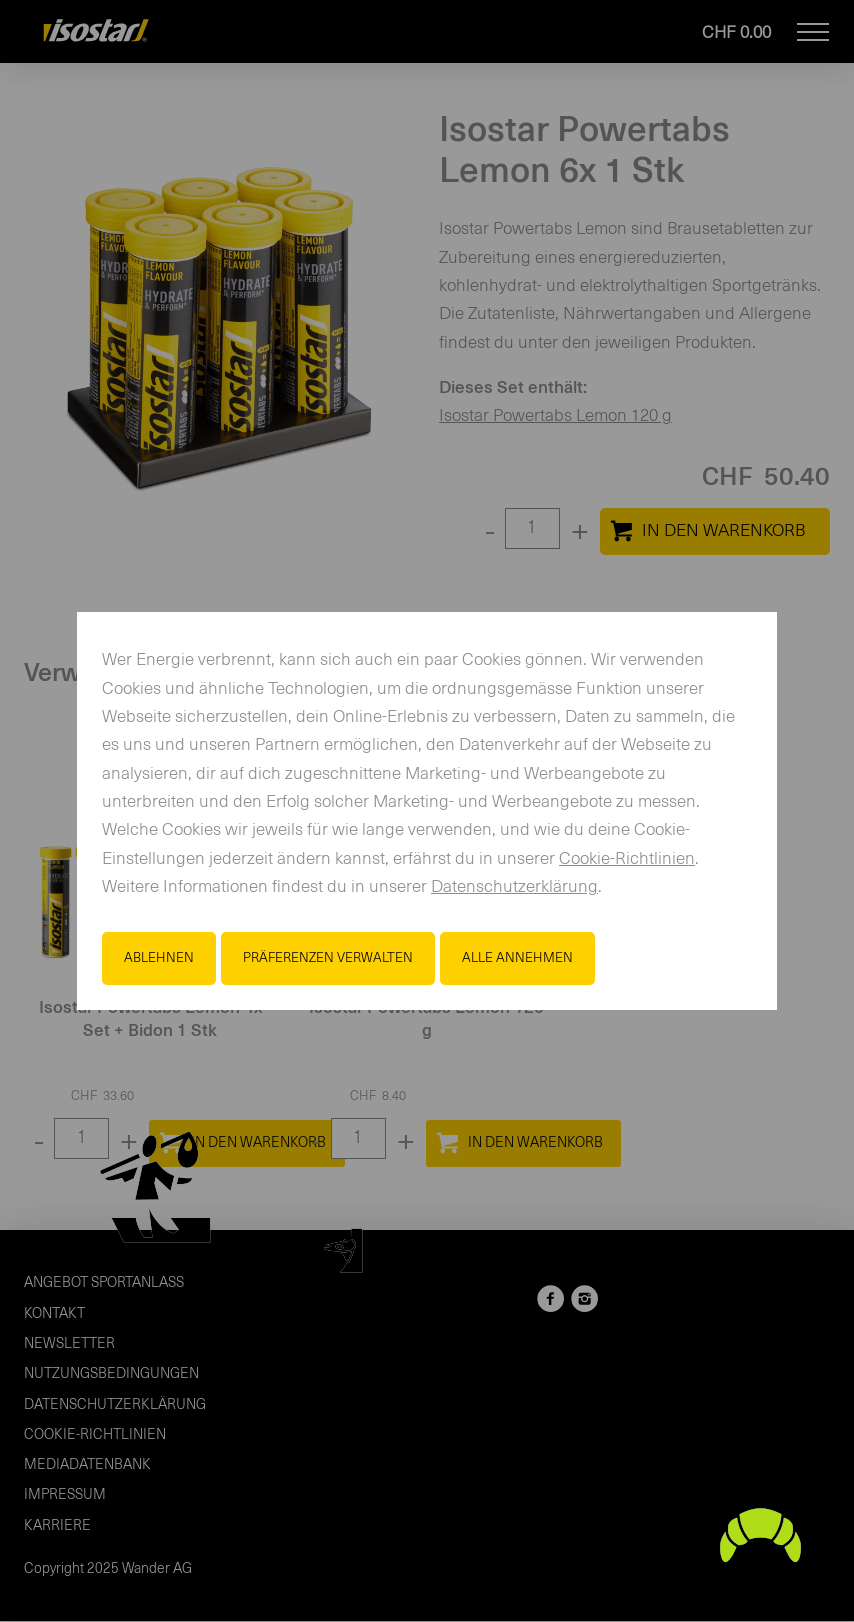 This screenshot has width=854, height=1622. I want to click on indicates a foraging or mushroom gathering activity, so click(340, 1250).